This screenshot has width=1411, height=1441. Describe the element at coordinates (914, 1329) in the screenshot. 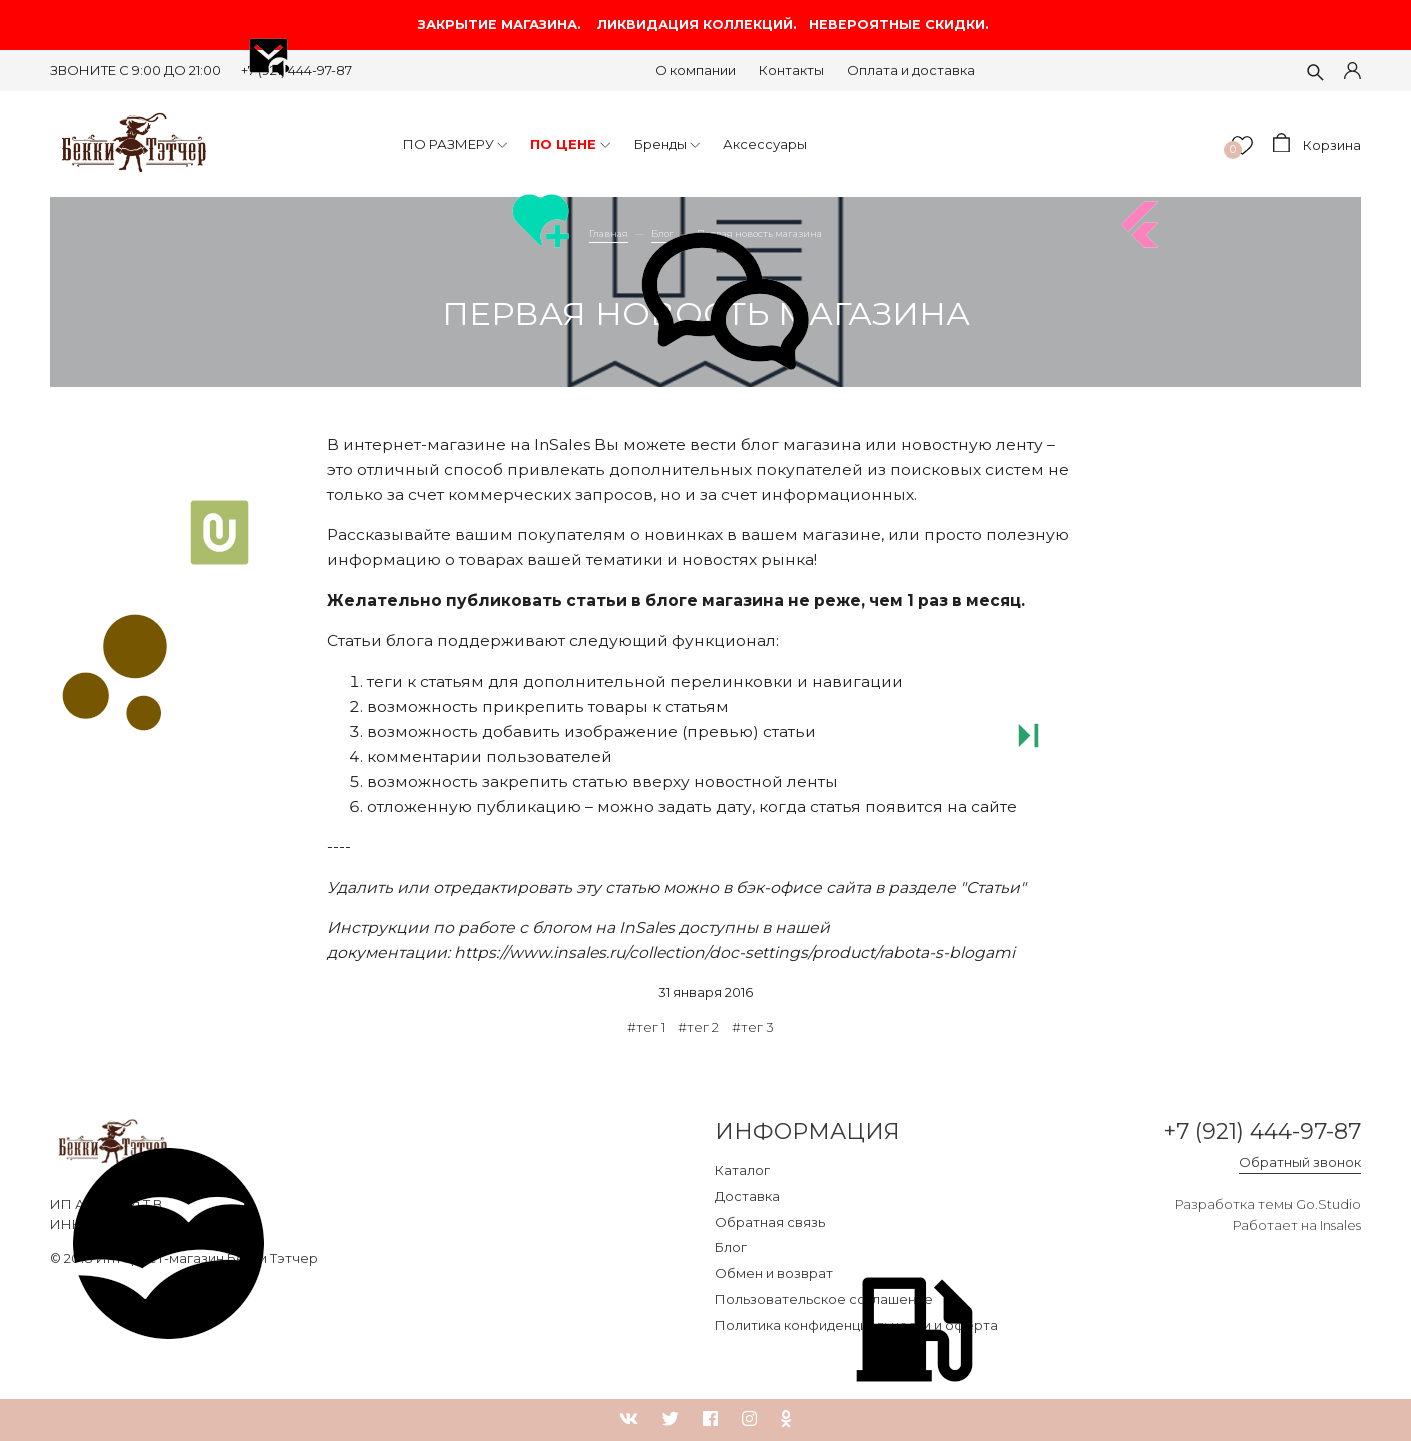

I see `find nearby gas stations` at that location.